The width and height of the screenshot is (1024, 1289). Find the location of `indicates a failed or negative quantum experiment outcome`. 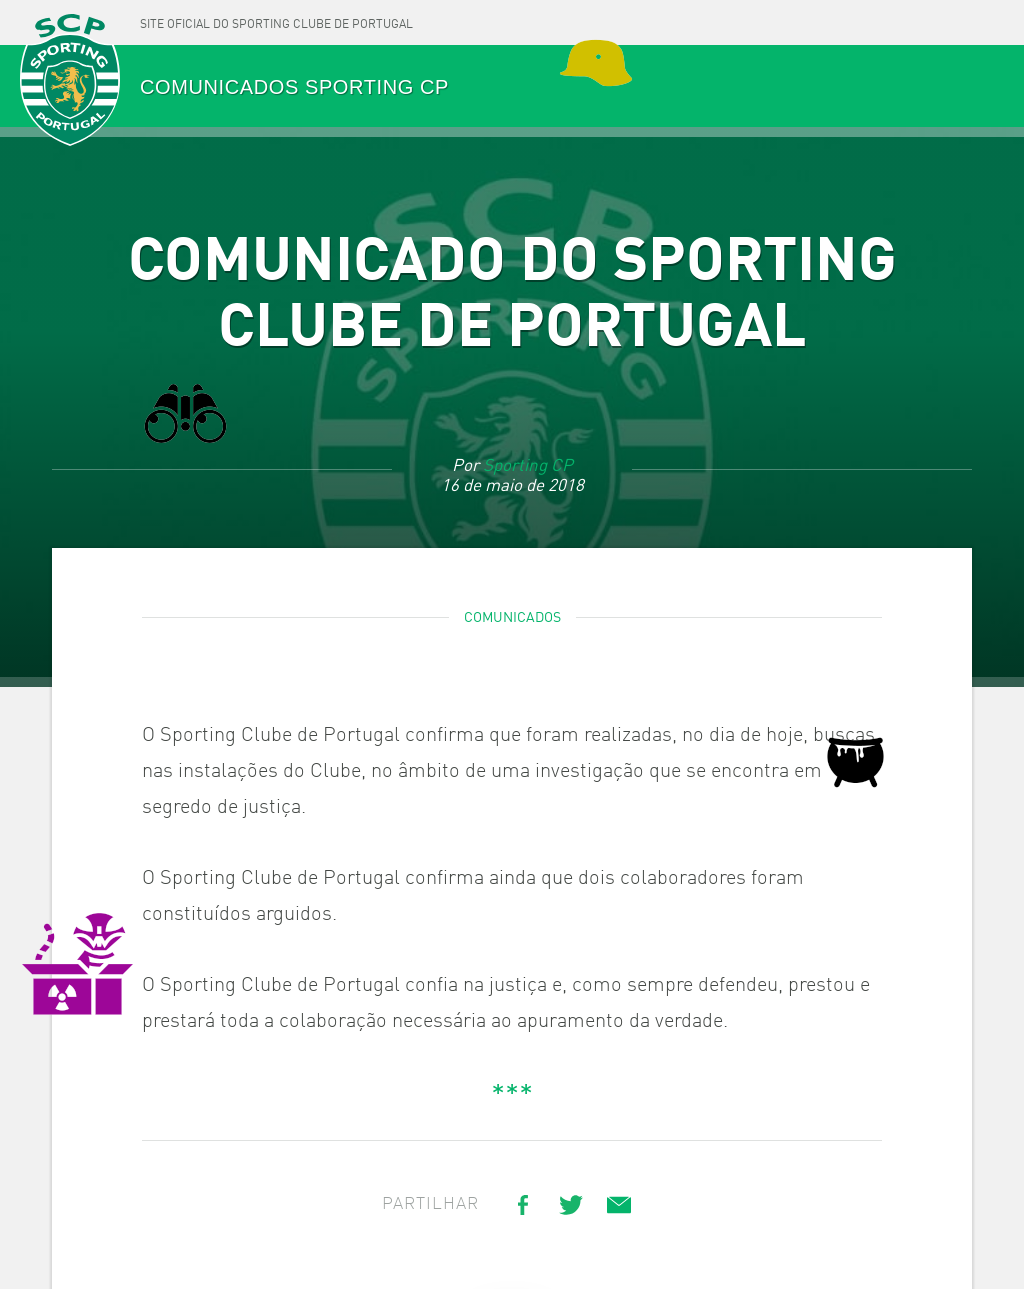

indicates a failed or negative quantum experiment outcome is located at coordinates (77, 959).